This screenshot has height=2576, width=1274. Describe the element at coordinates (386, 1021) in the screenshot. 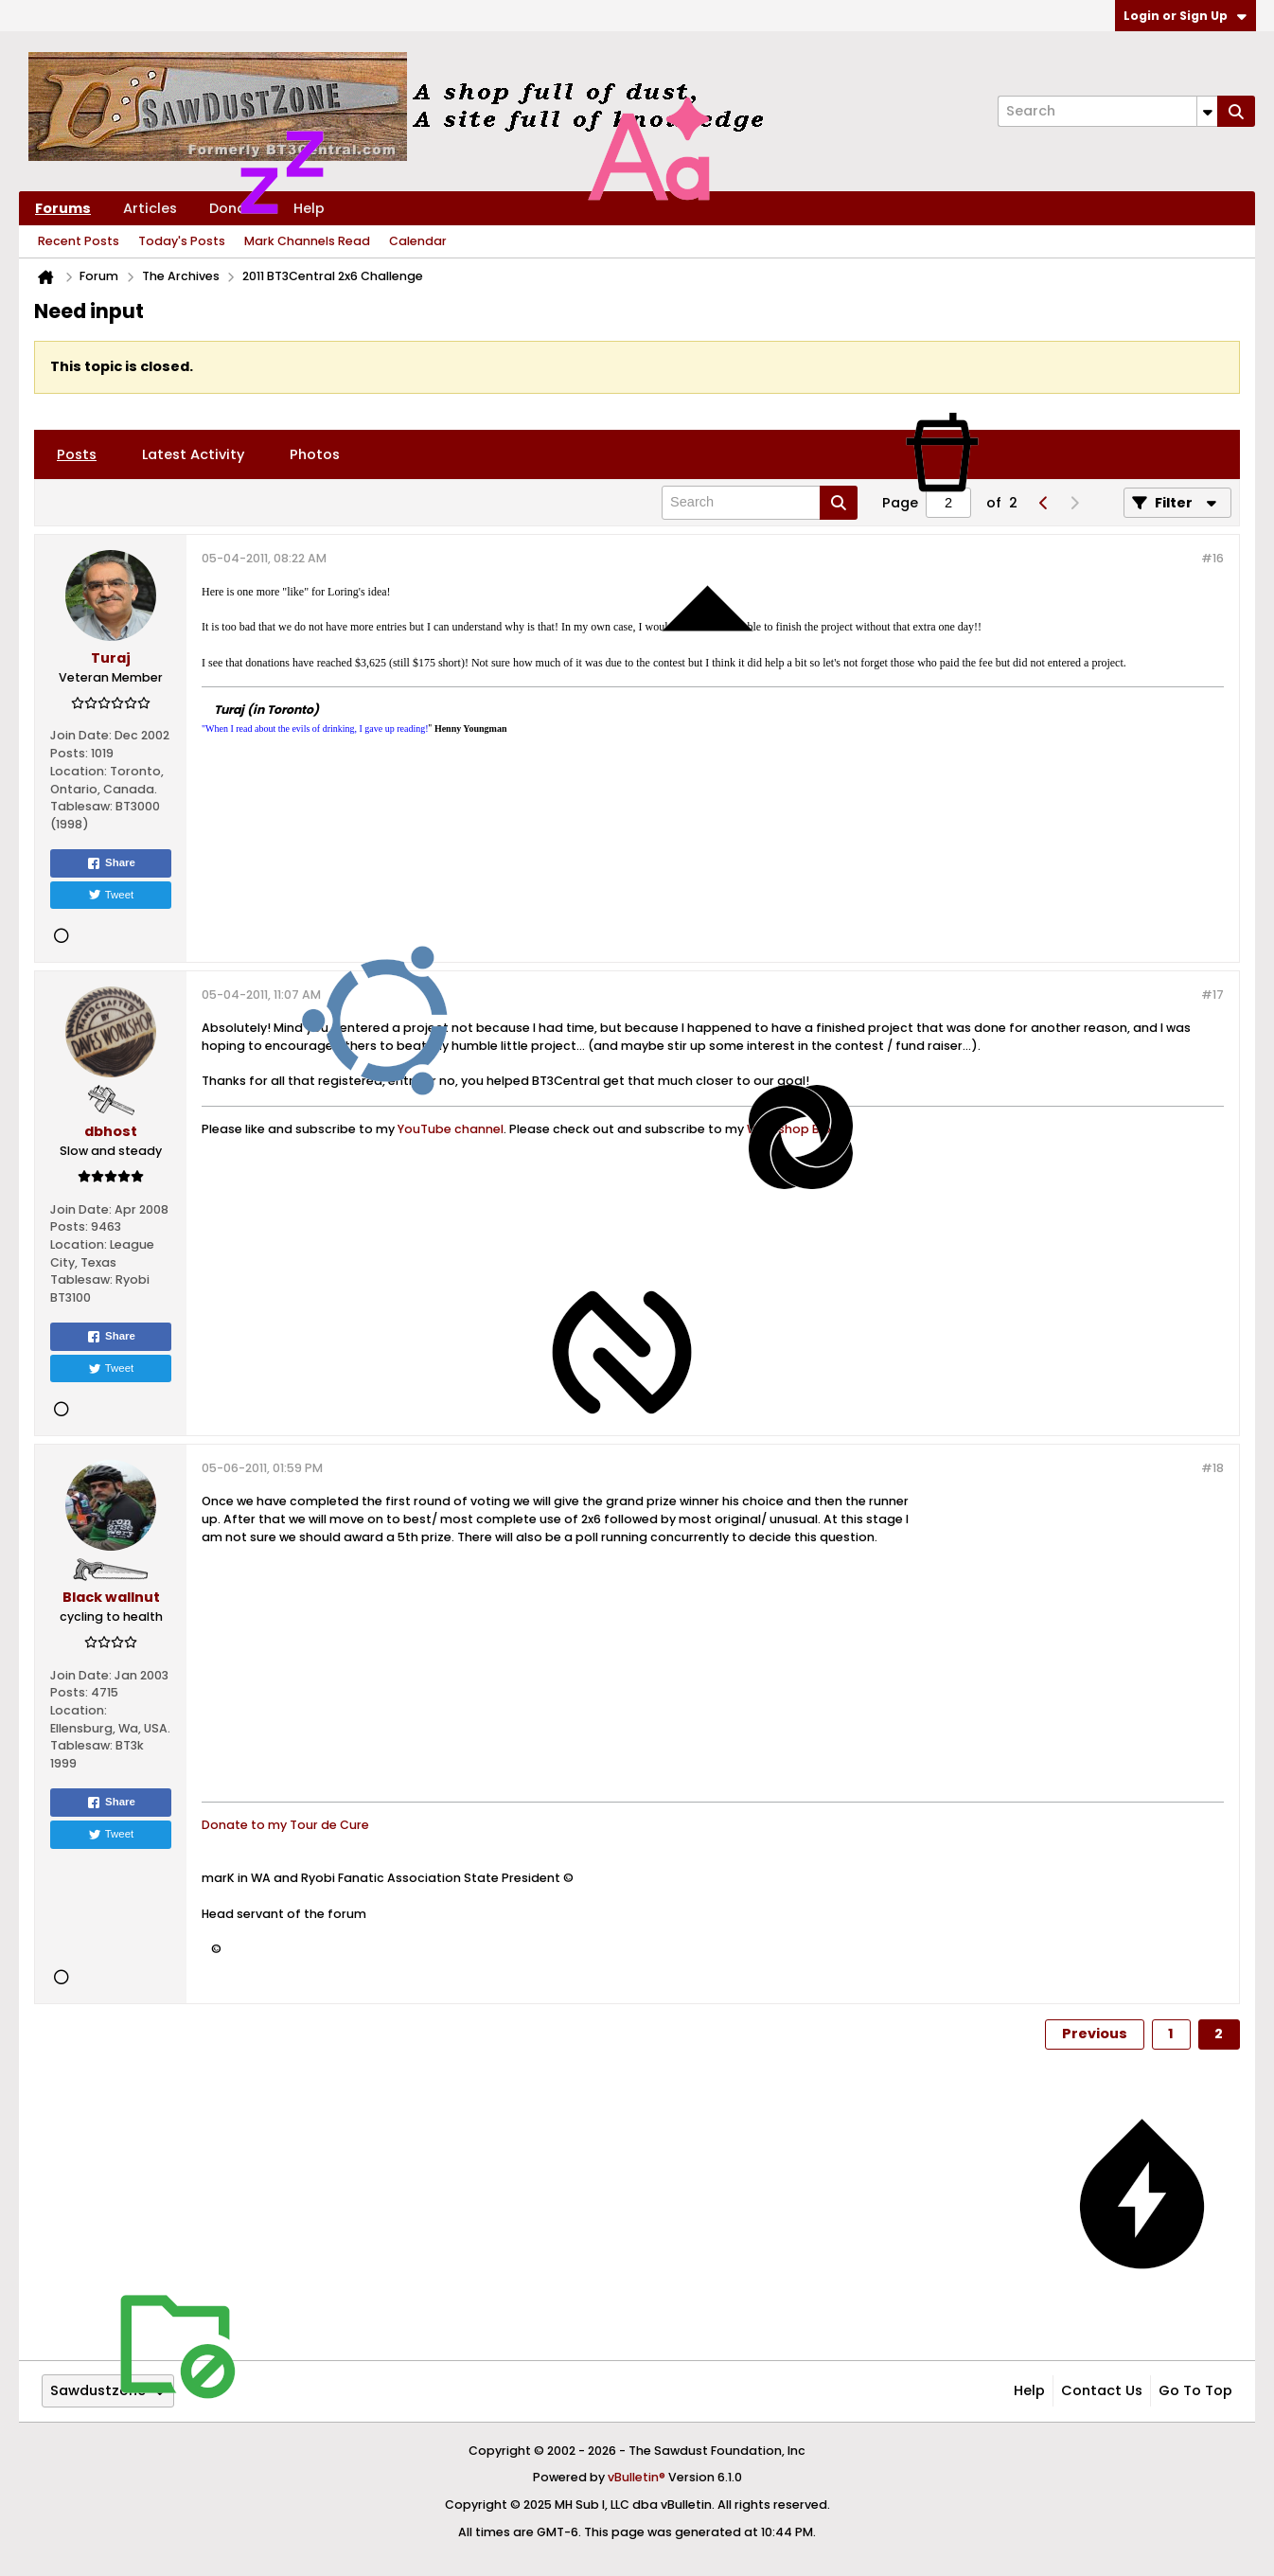

I see `ubuntu operating system logo` at that location.